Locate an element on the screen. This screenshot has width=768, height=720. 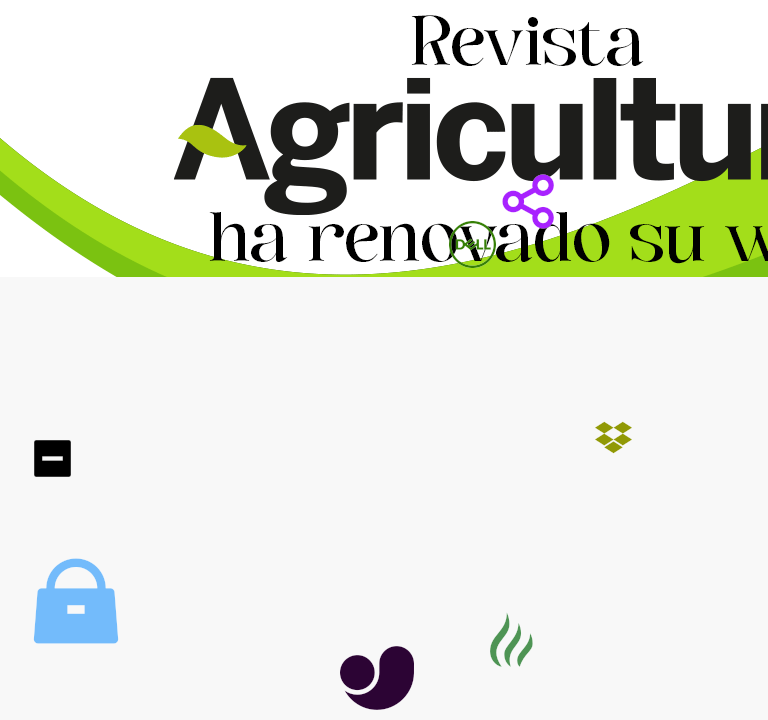
open Dropbox cloud storage is located at coordinates (613, 437).